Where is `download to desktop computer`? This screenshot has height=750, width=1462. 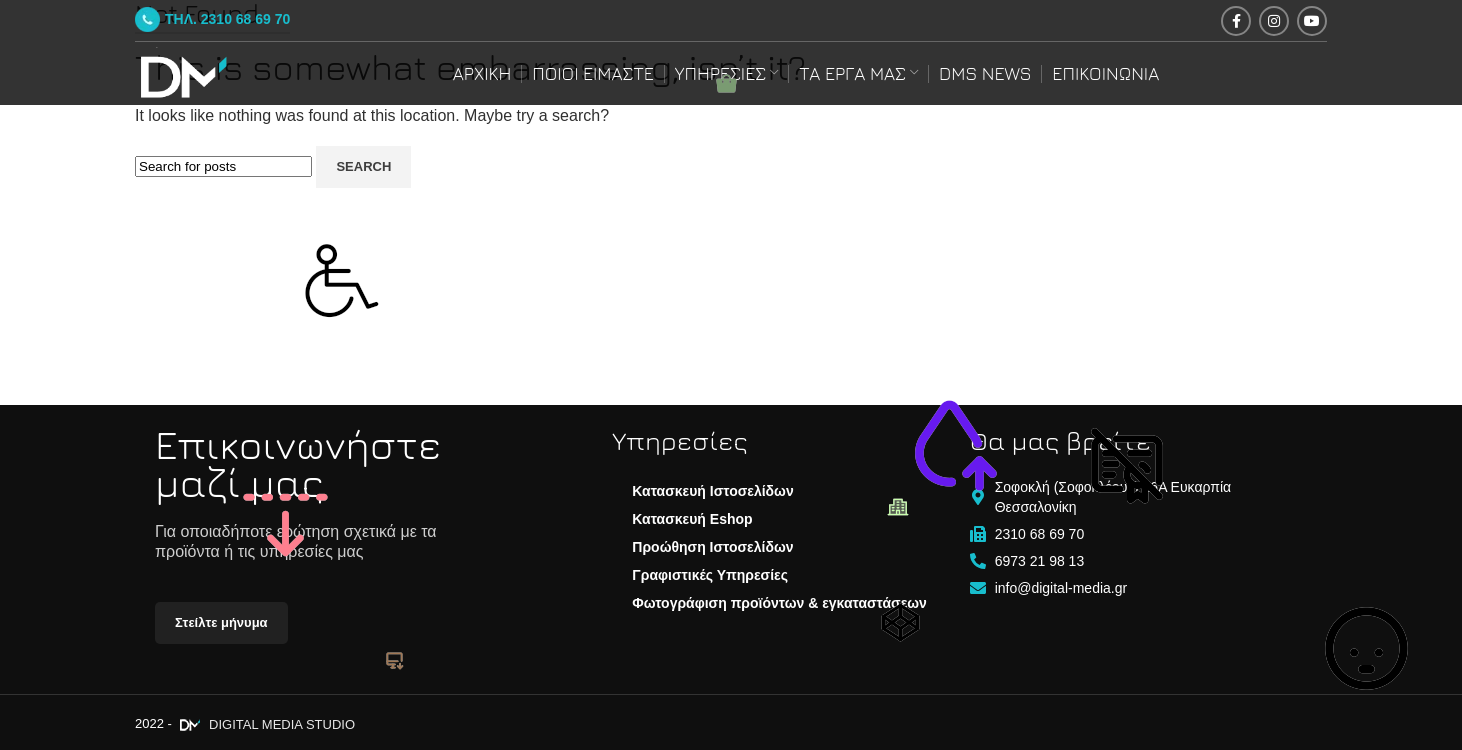
download to desktop computer is located at coordinates (394, 660).